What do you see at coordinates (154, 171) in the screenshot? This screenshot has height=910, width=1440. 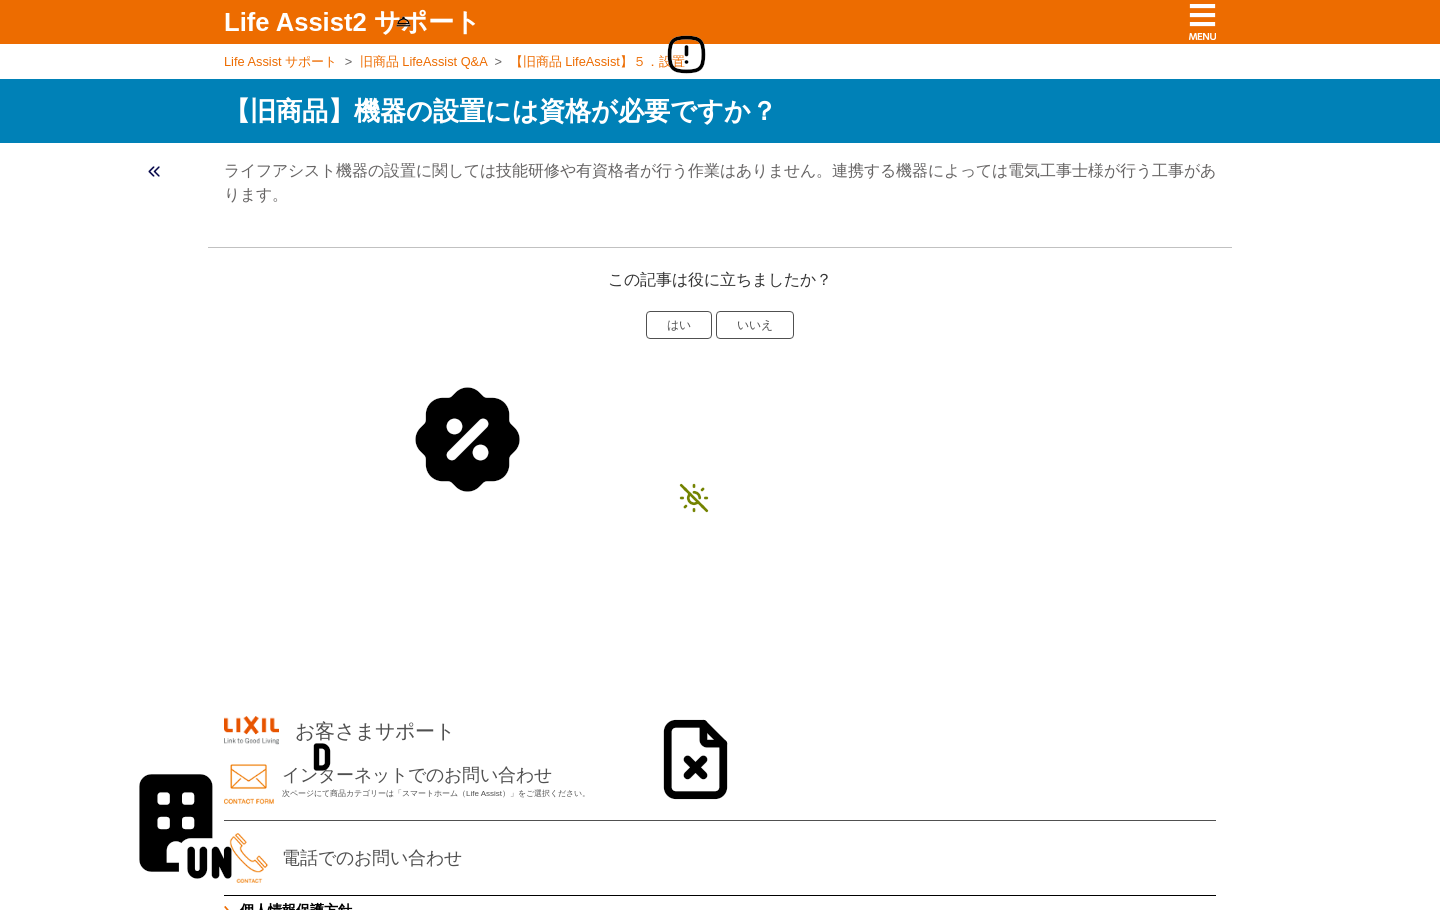 I see `skip to previous item or beginning` at bounding box center [154, 171].